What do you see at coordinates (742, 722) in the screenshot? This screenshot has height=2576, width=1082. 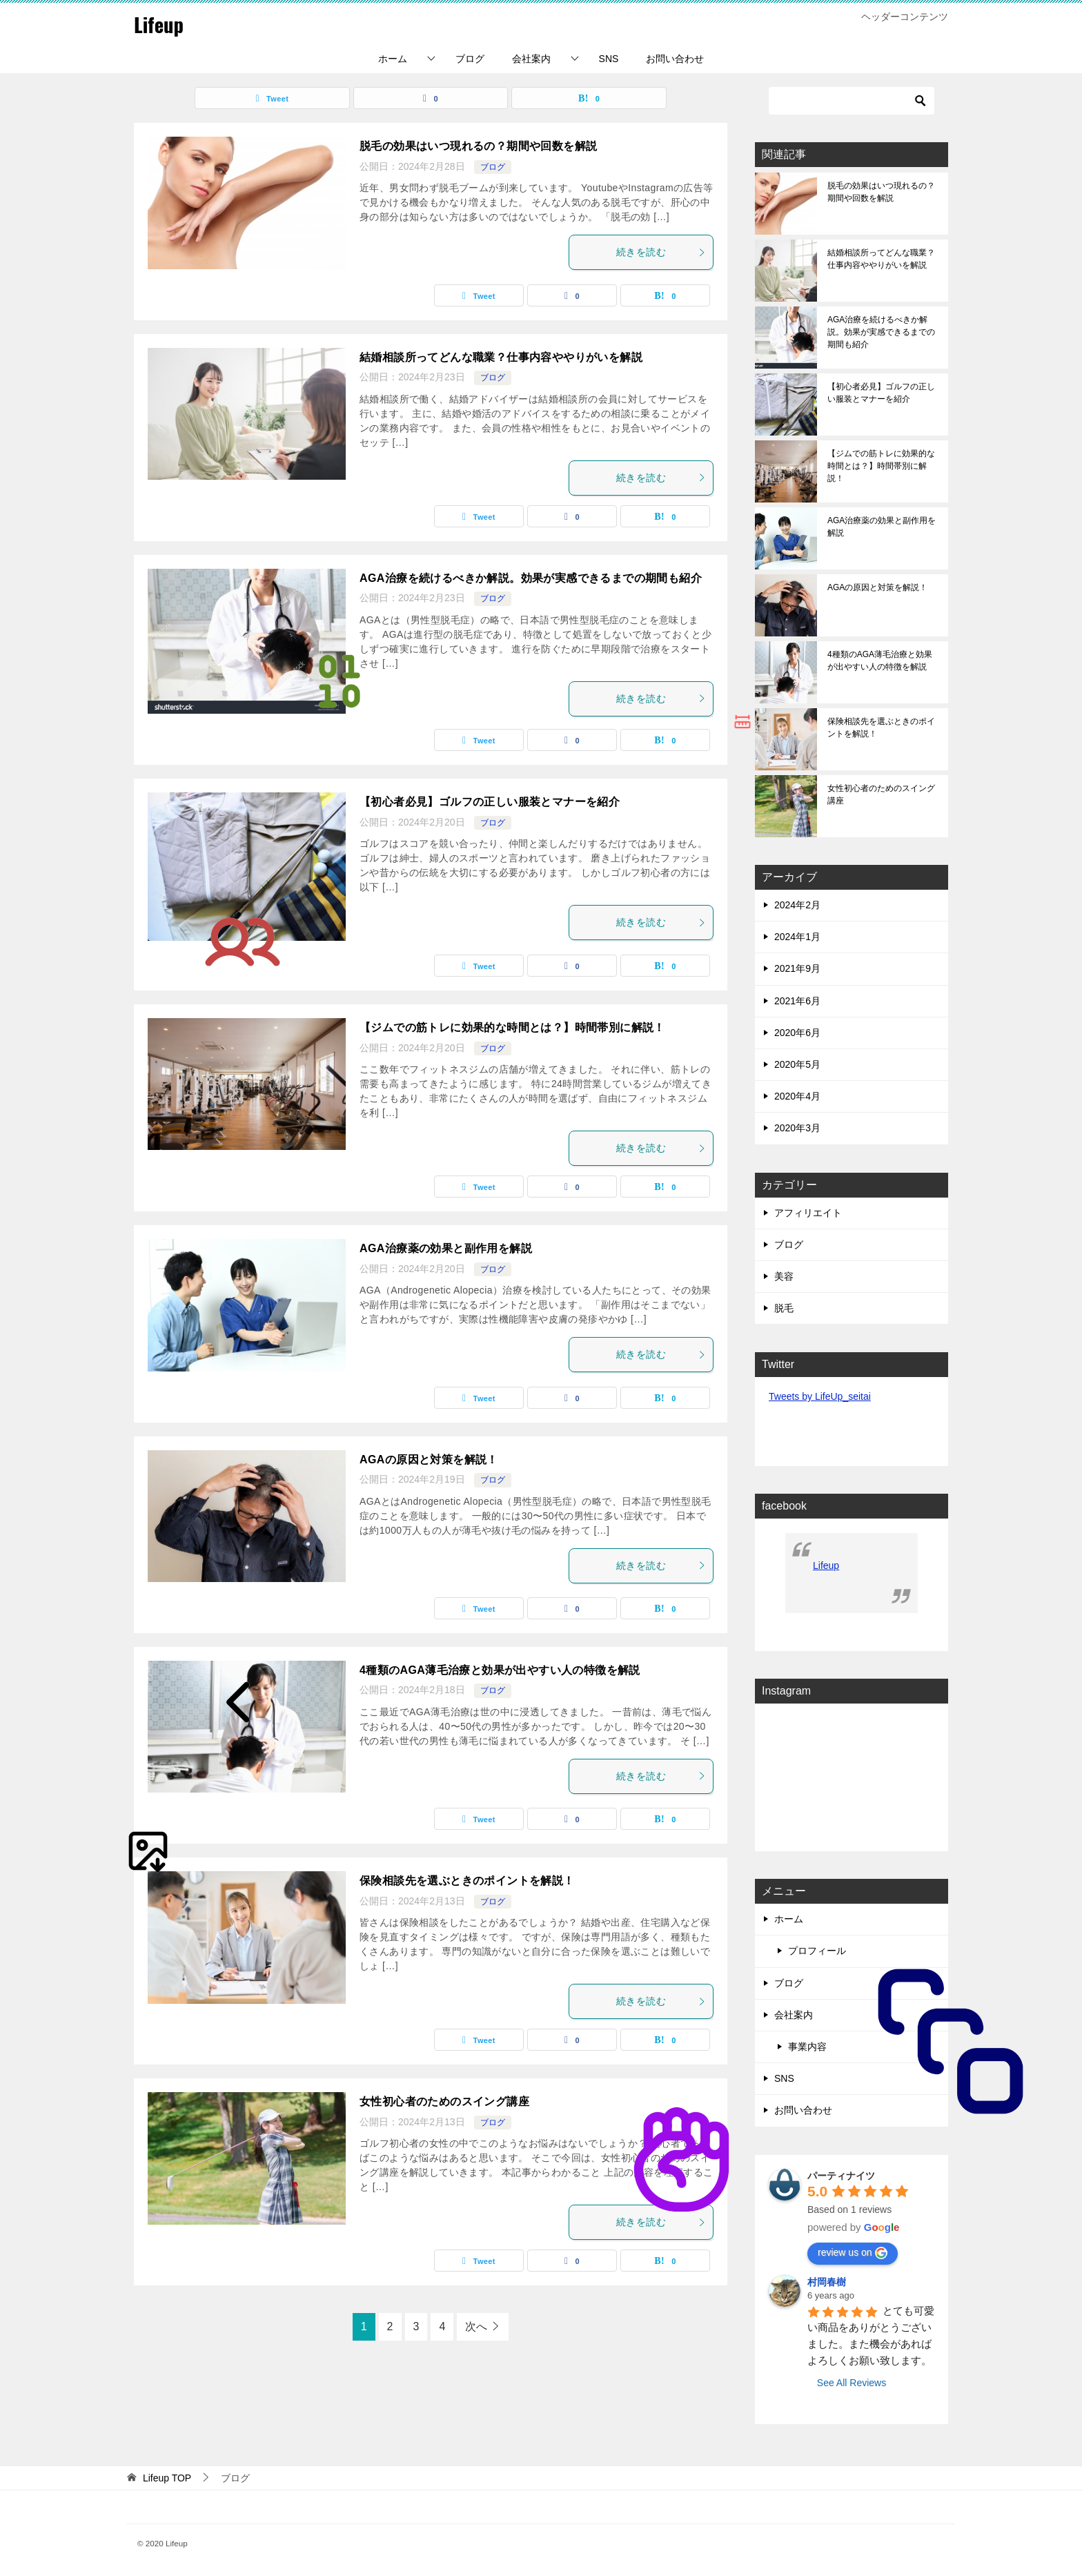 I see `measure dimensions or distance` at bounding box center [742, 722].